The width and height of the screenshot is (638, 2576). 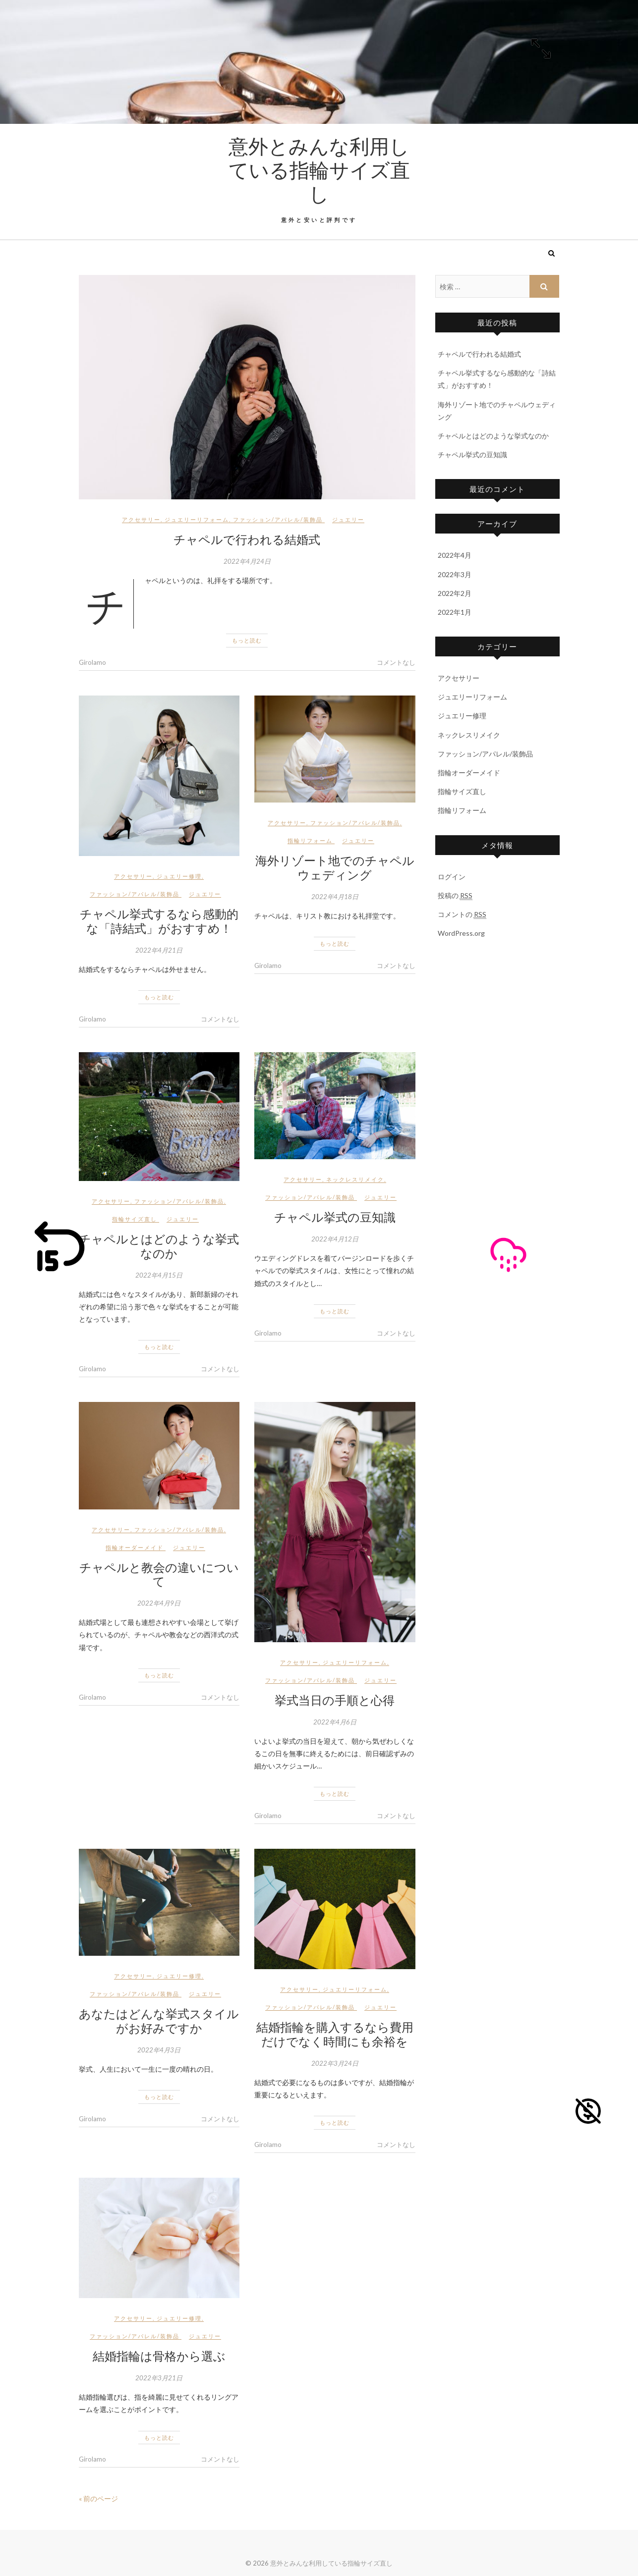 I want to click on expand to fullscreen mode, so click(x=541, y=49).